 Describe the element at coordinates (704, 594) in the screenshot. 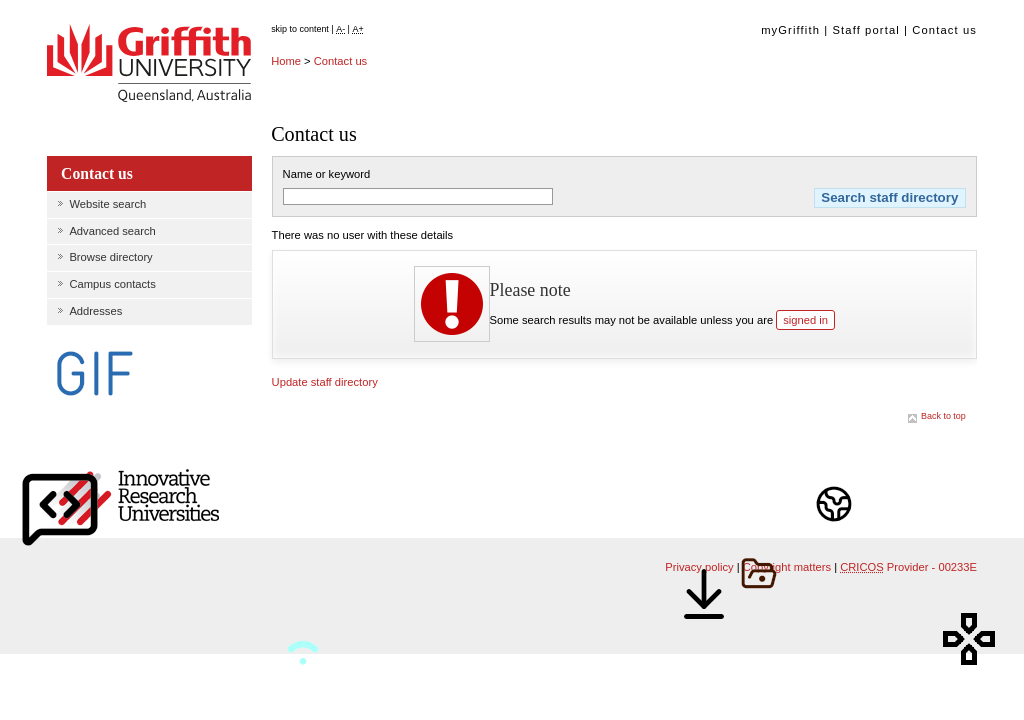

I see `download a file to your device` at that location.